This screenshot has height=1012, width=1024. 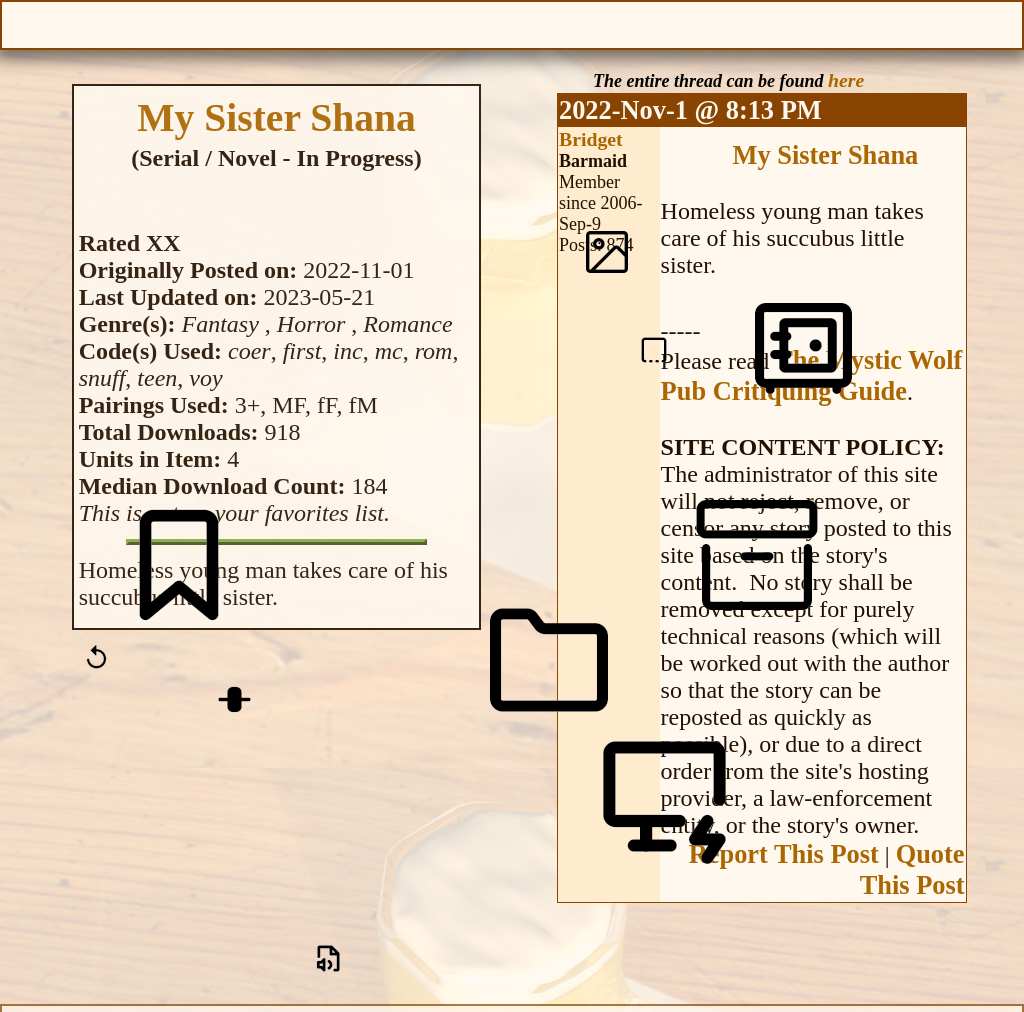 I want to click on align selected element to vertical center, so click(x=234, y=699).